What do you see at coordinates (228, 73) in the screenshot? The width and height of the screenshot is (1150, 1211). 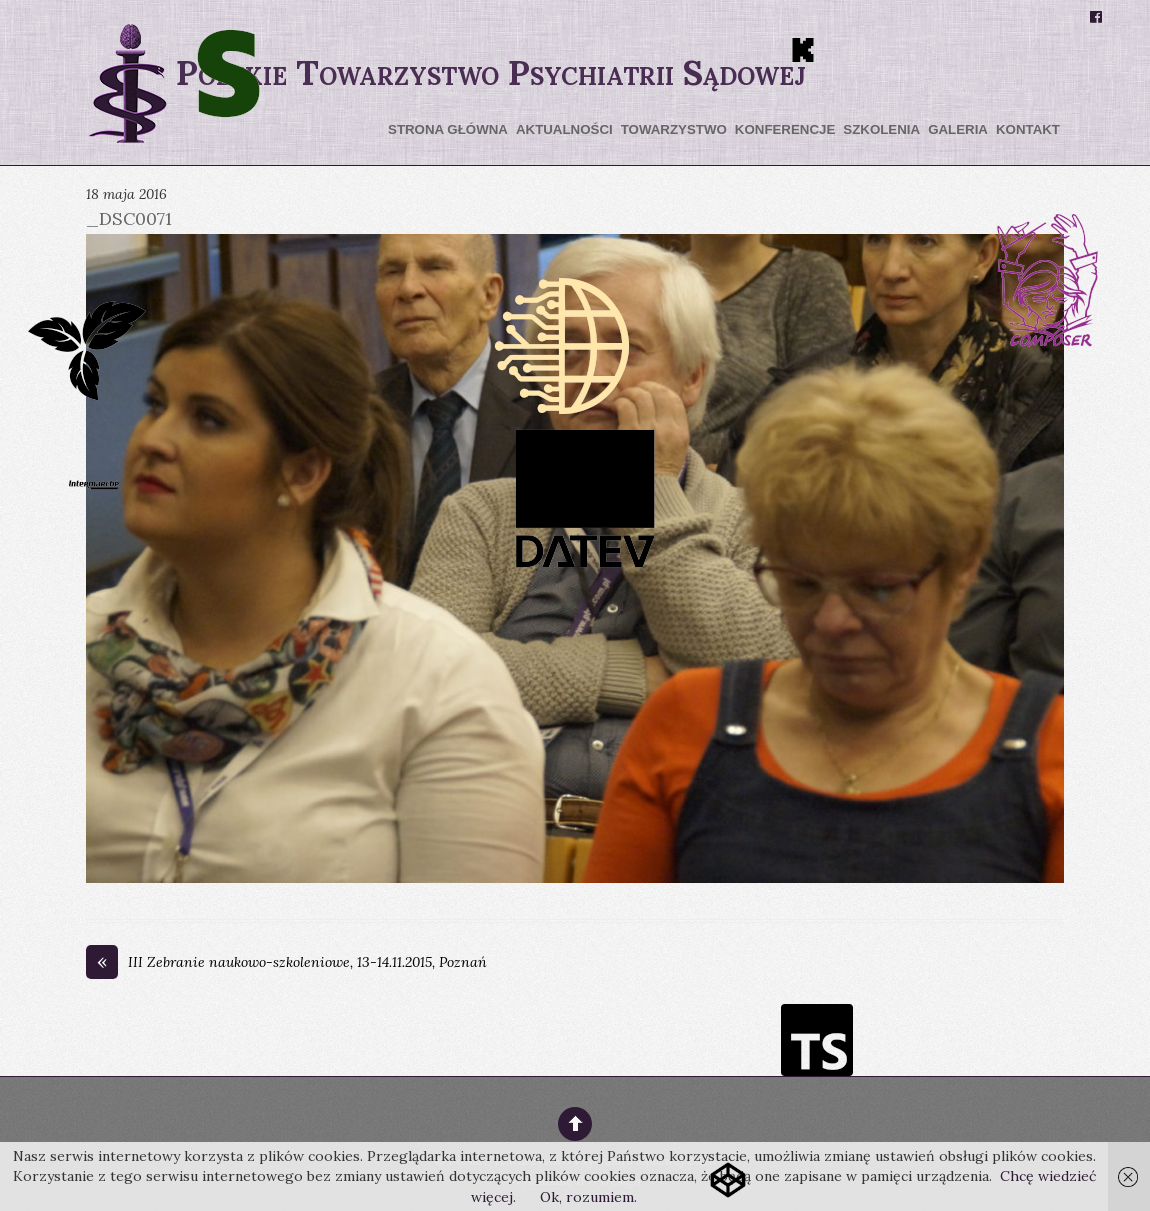 I see `stripe payment integration` at bounding box center [228, 73].